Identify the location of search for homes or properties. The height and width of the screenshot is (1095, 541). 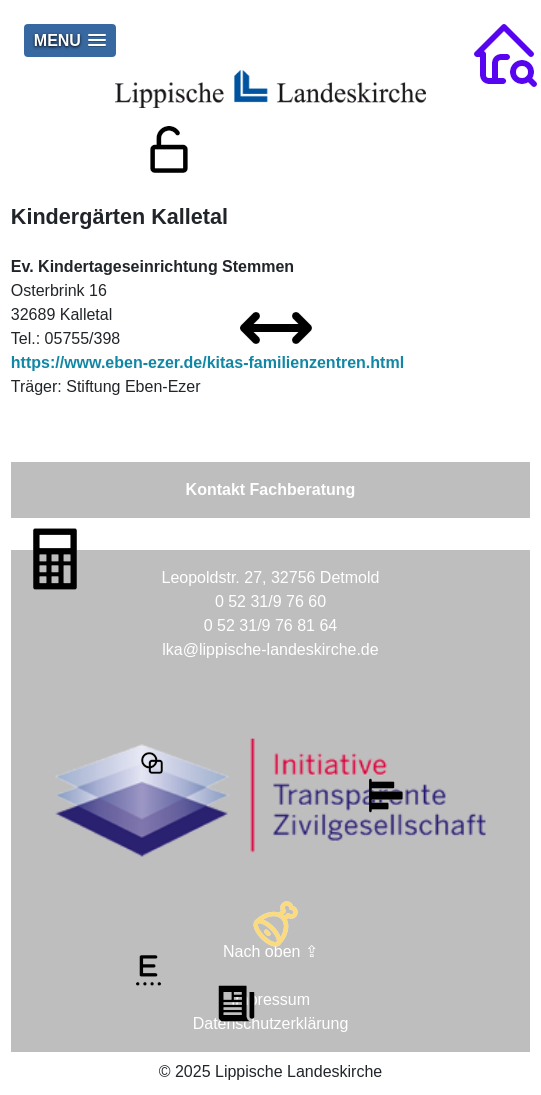
(504, 54).